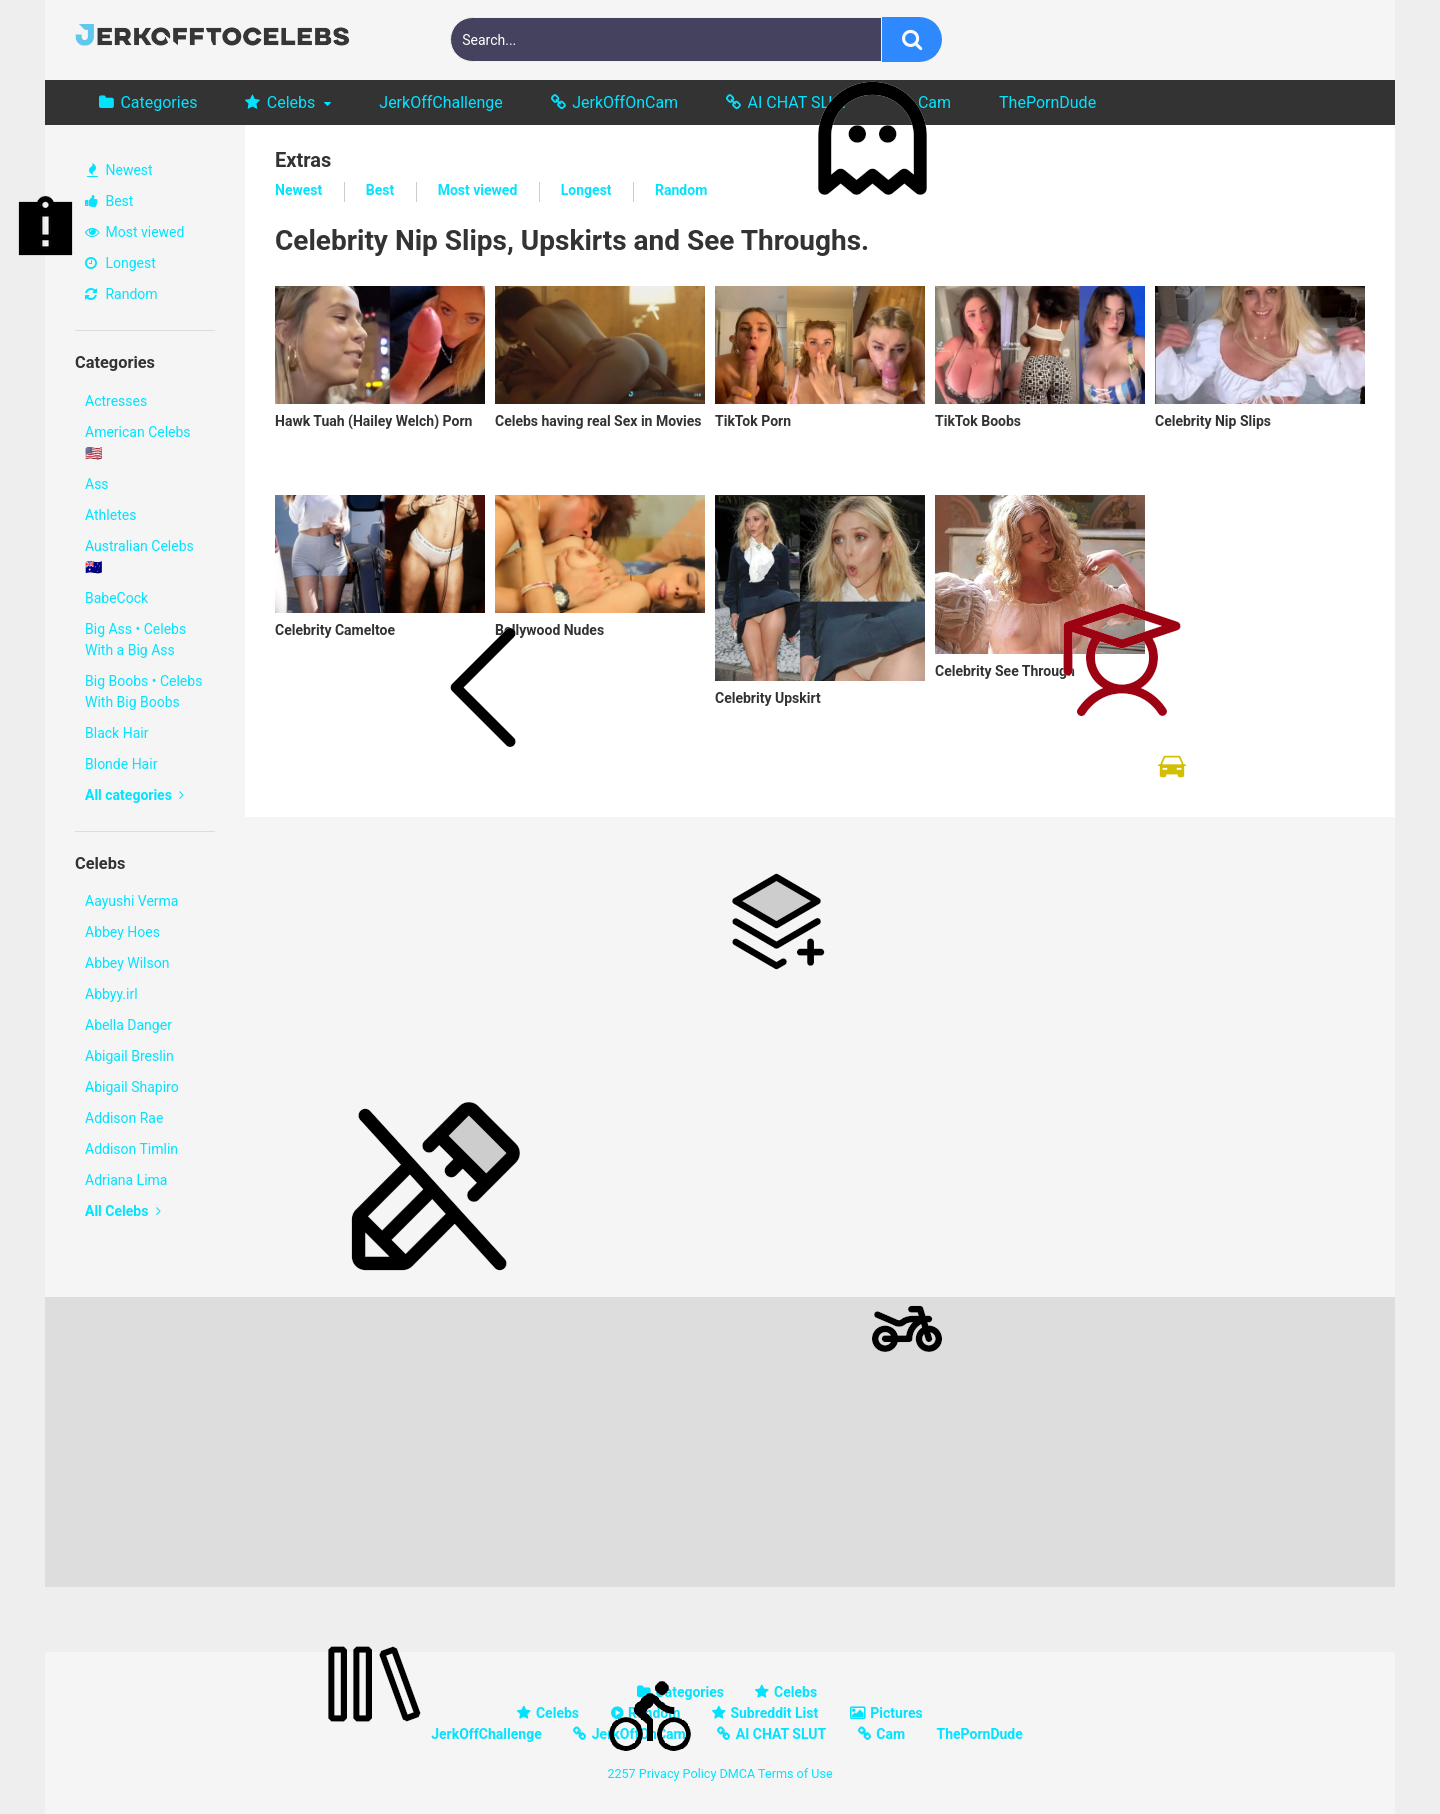 This screenshot has height=1814, width=1440. Describe the element at coordinates (872, 140) in the screenshot. I see `enable ghost mode or incognito browsing` at that location.